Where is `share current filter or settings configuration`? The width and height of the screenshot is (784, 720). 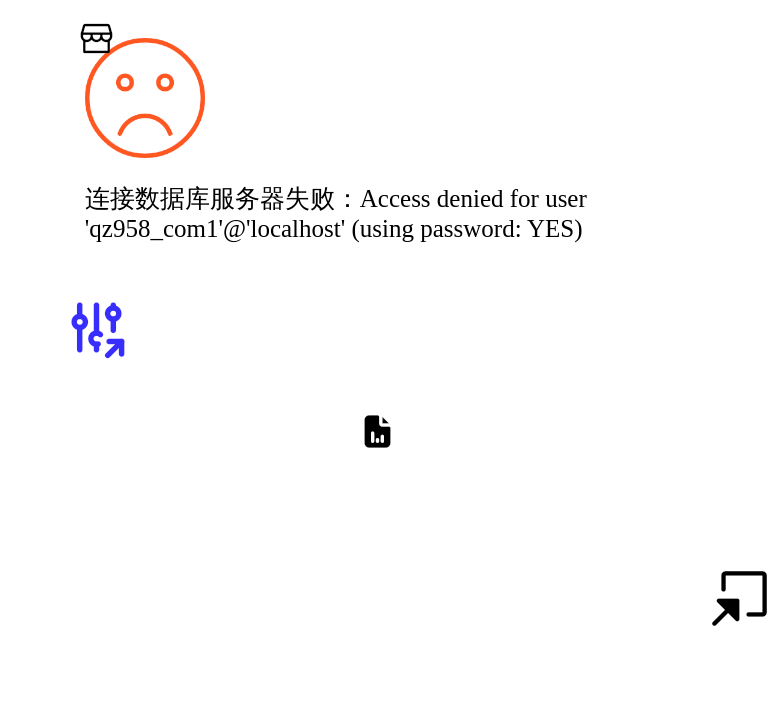 share current filter or settings configuration is located at coordinates (96, 327).